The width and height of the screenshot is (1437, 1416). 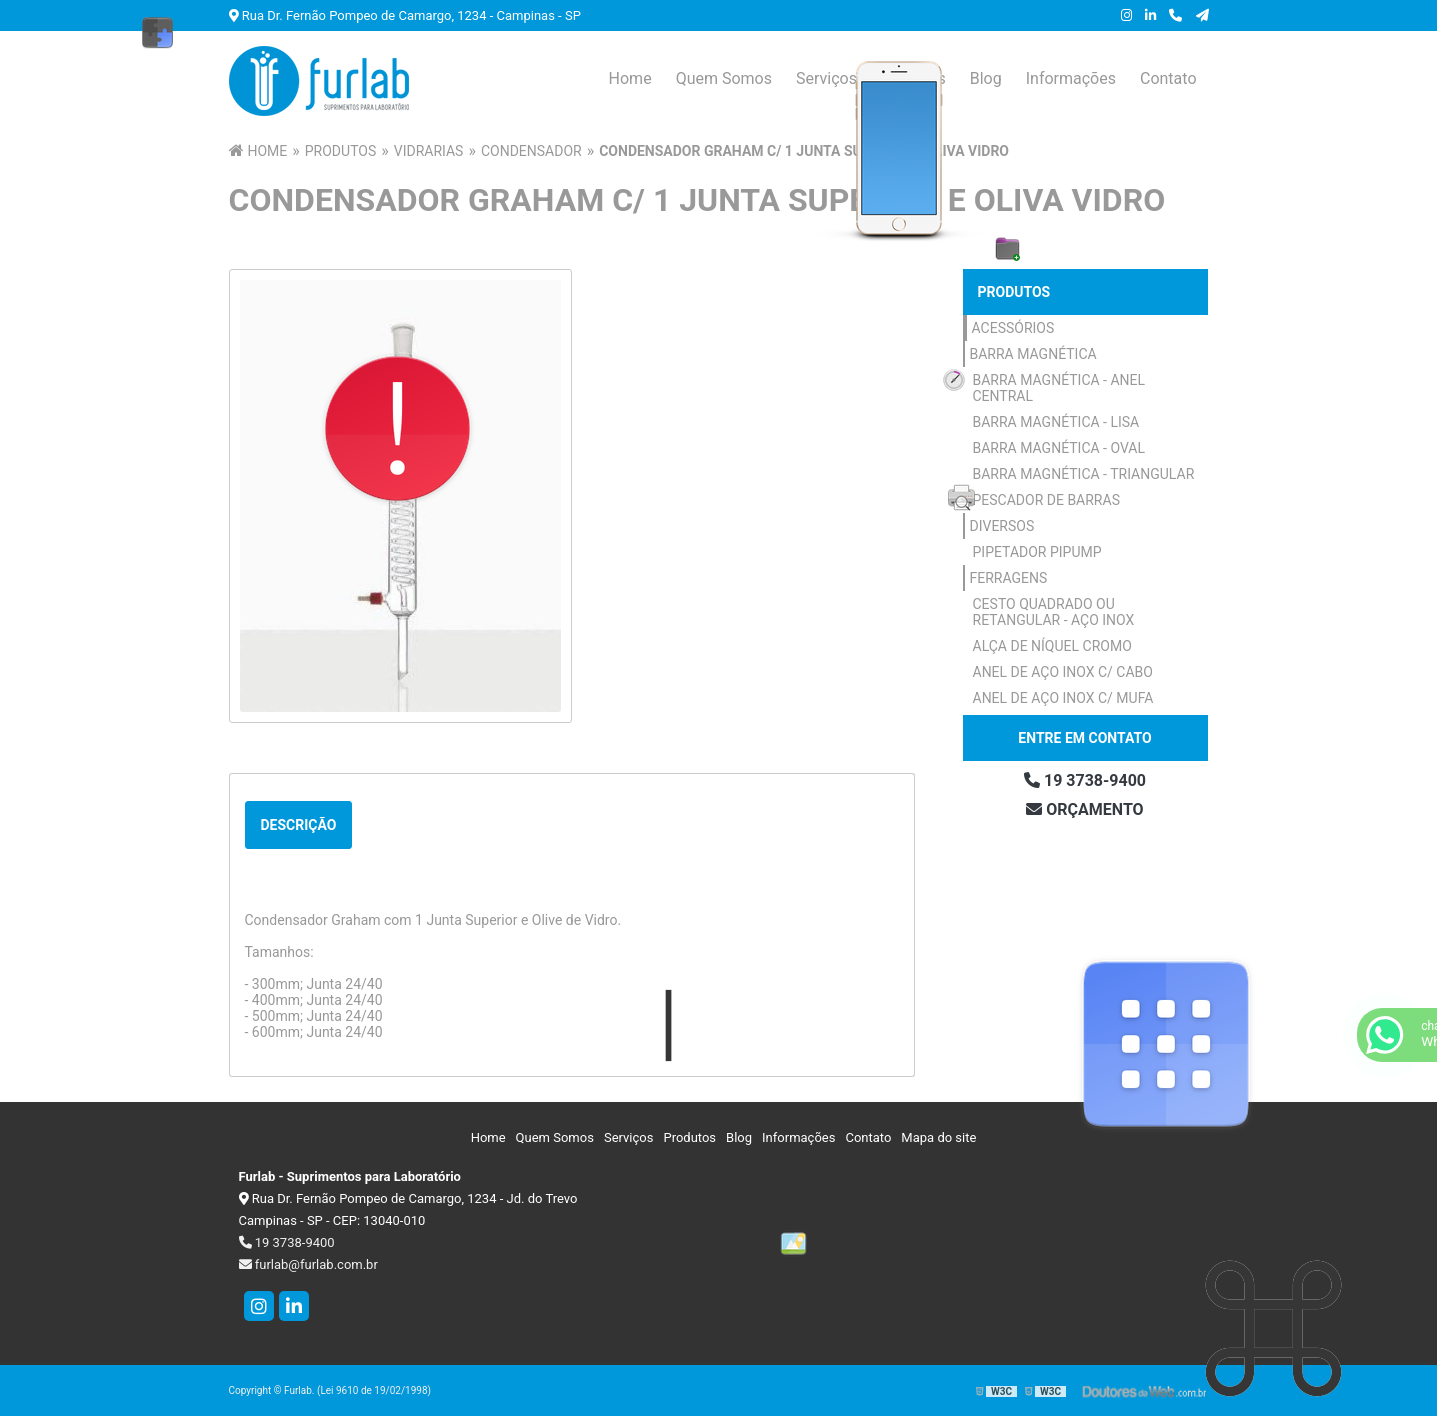 I want to click on preview document before printing, so click(x=961, y=497).